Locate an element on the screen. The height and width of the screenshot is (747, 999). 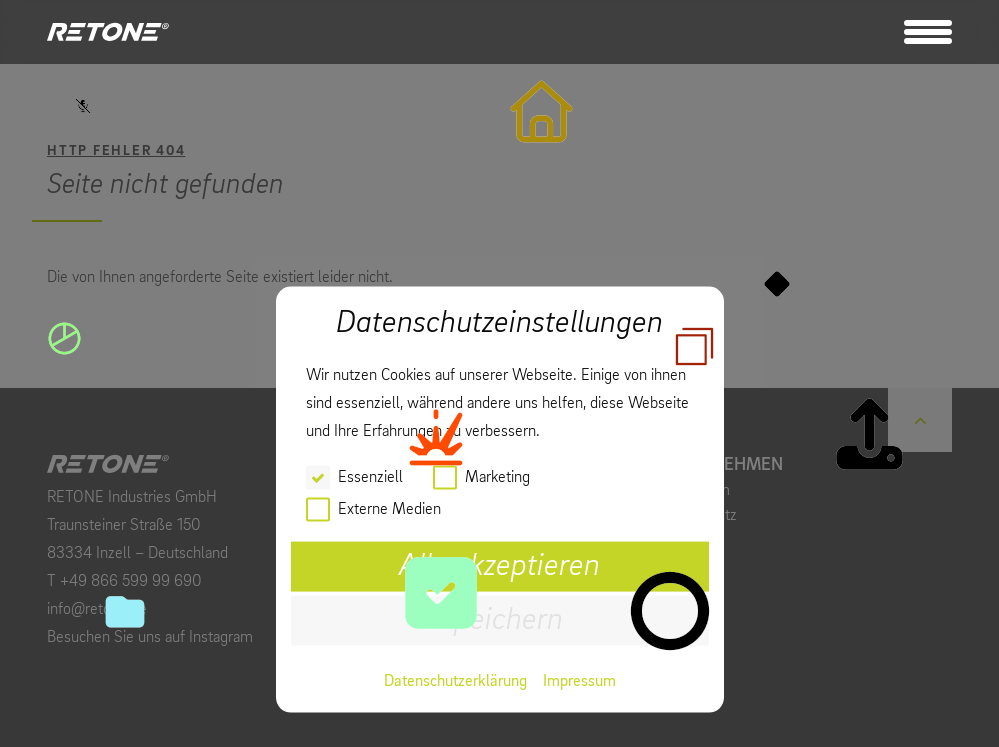
mark task as complete is located at coordinates (441, 593).